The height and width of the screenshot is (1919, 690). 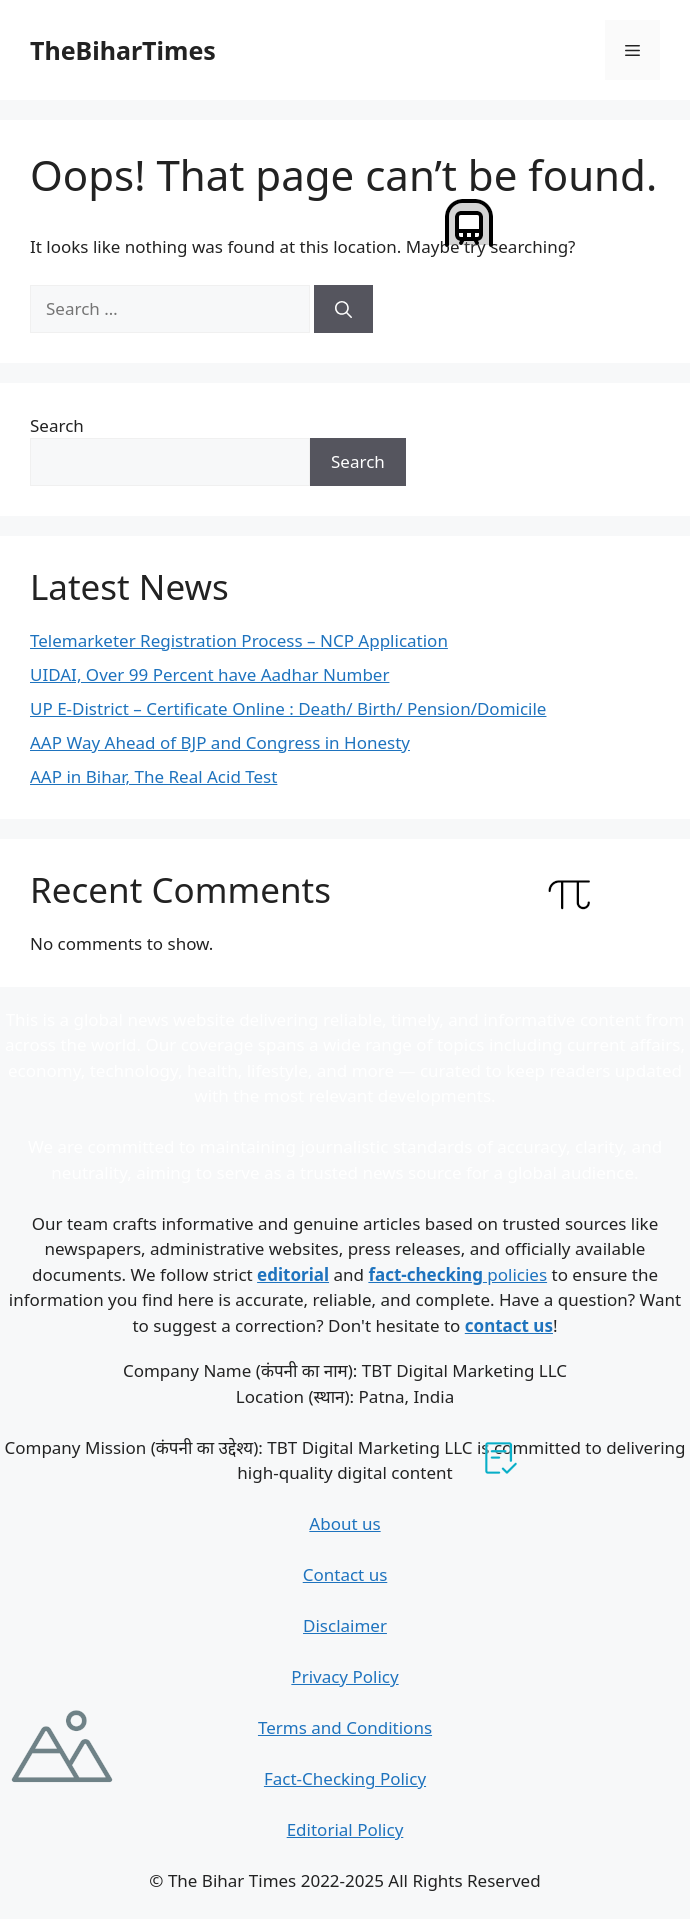 I want to click on view landscape or nature photos, so click(x=62, y=1751).